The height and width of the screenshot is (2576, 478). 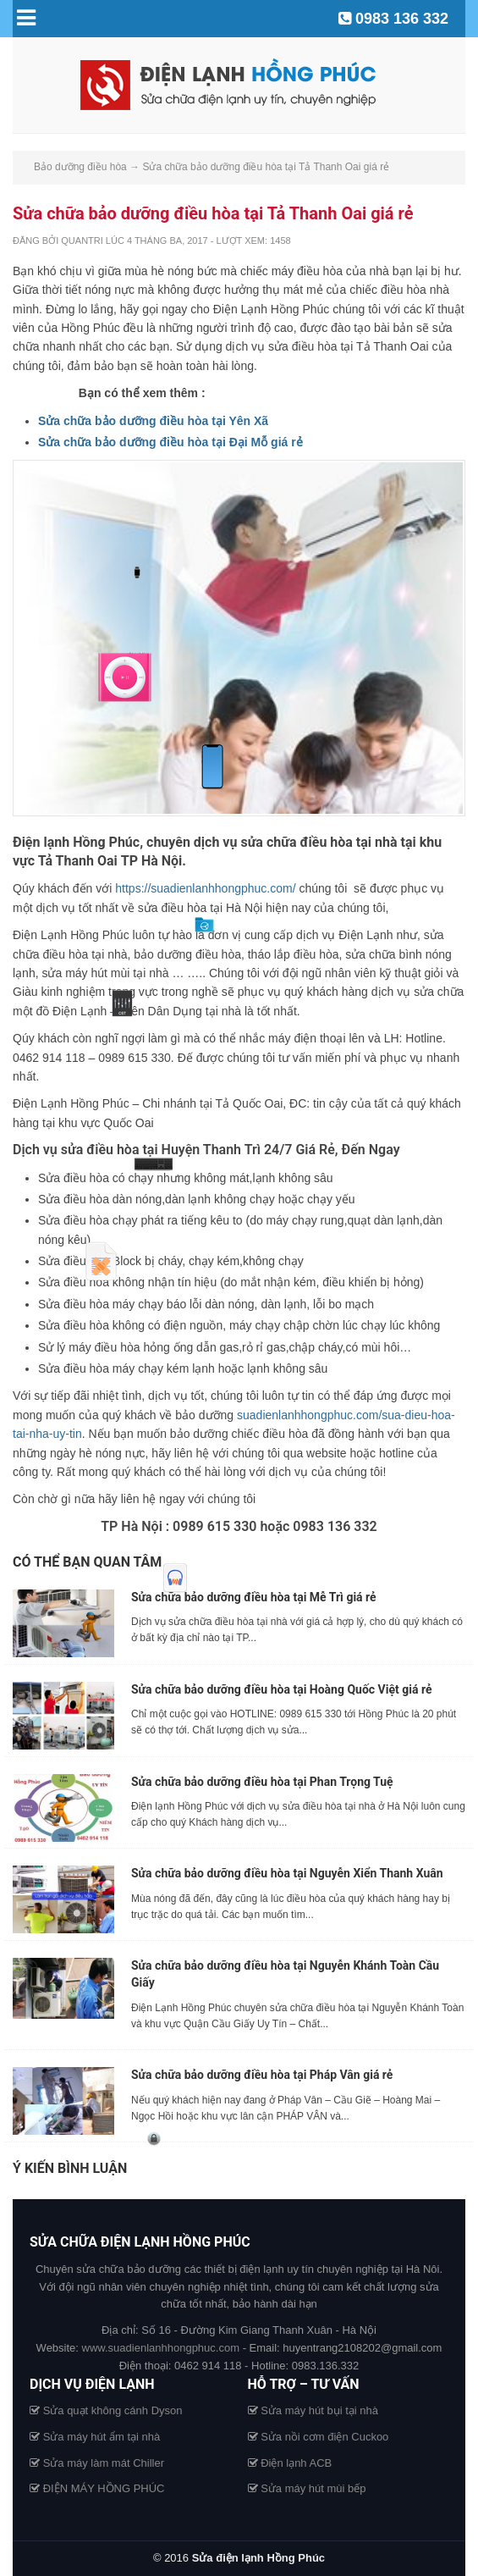 I want to click on open audio mixing or equalizer settings, so click(x=122, y=1003).